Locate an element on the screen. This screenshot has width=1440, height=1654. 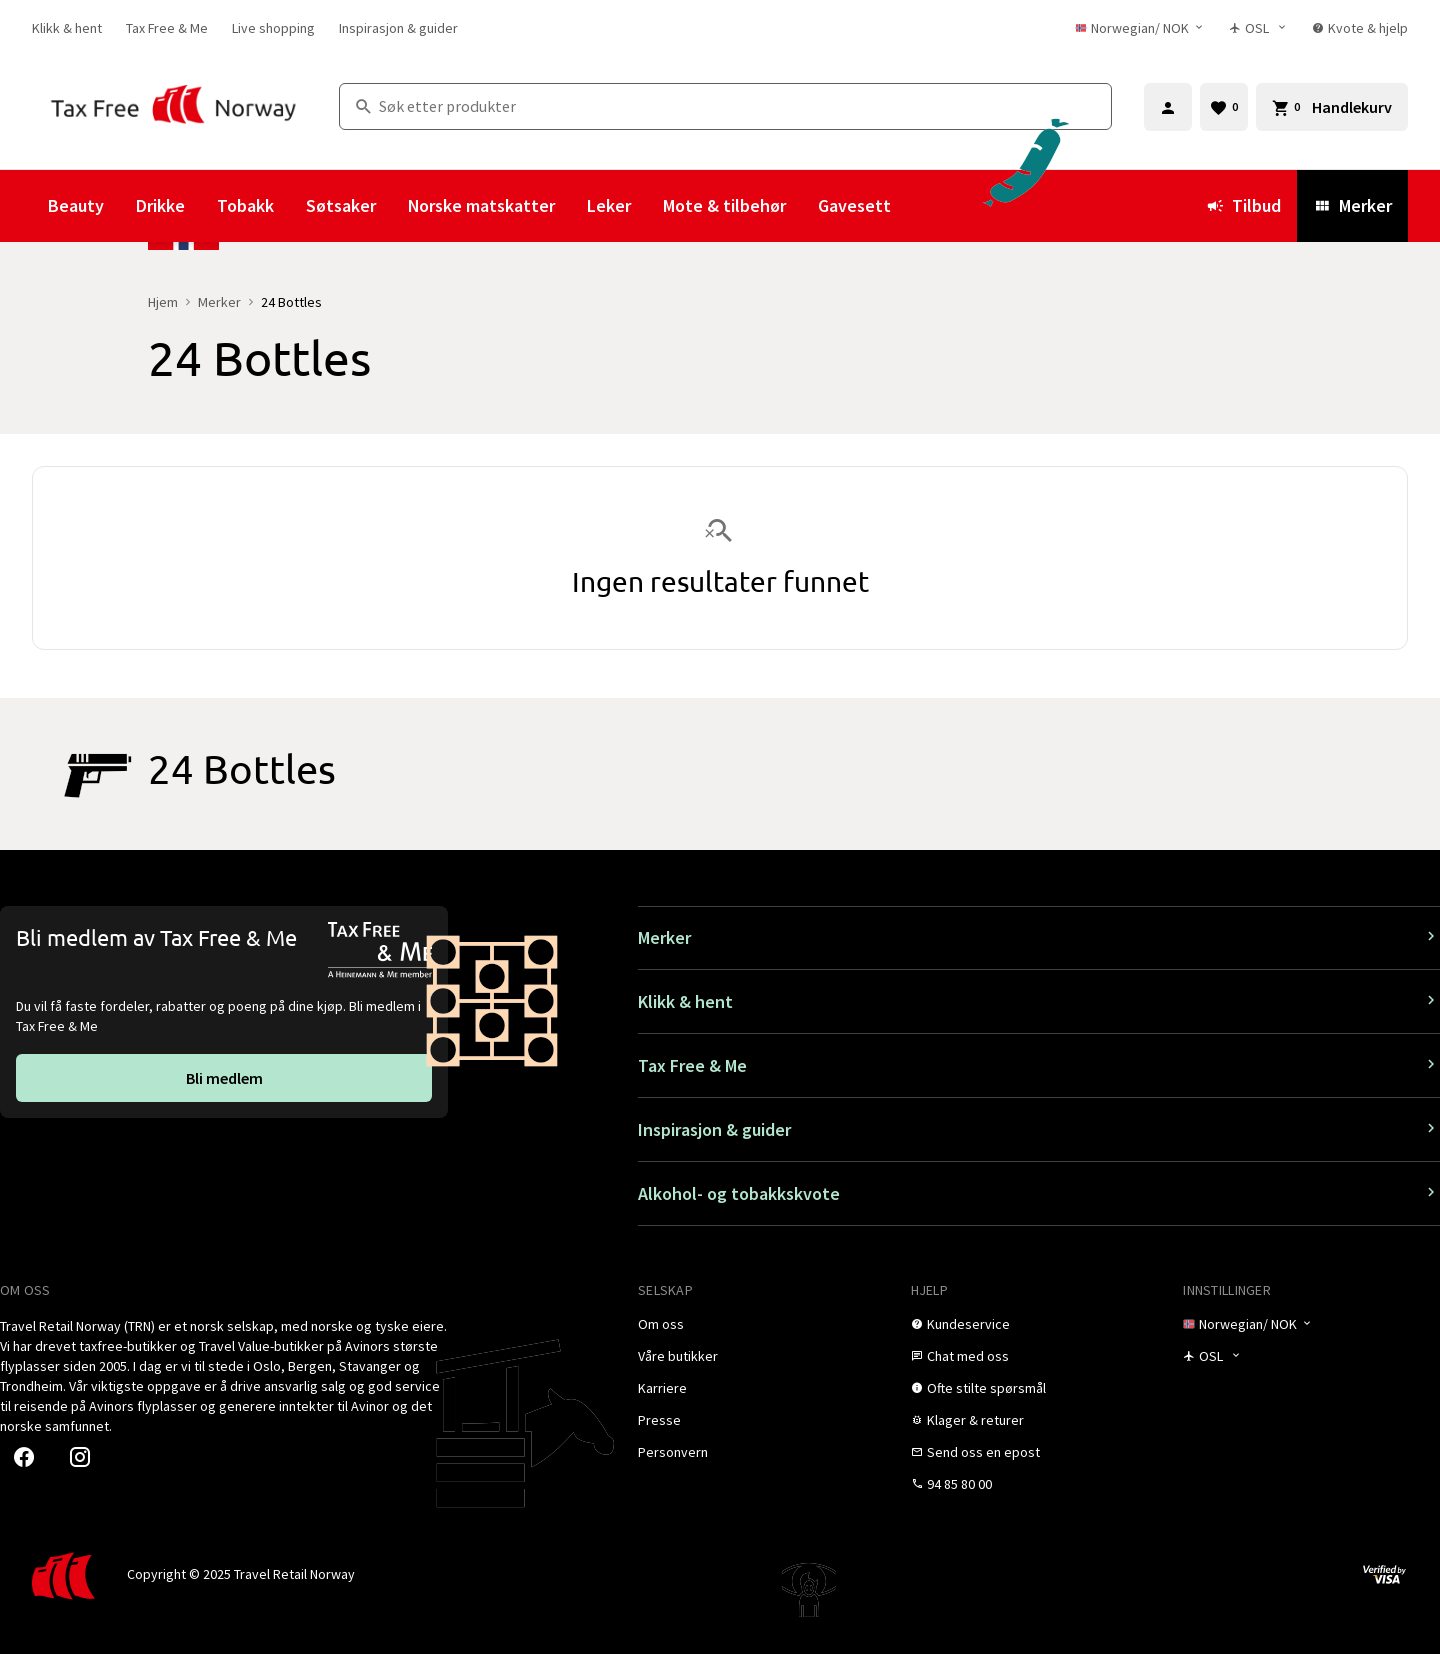
food item in a cooking or recipe game is located at coordinates (1026, 163).